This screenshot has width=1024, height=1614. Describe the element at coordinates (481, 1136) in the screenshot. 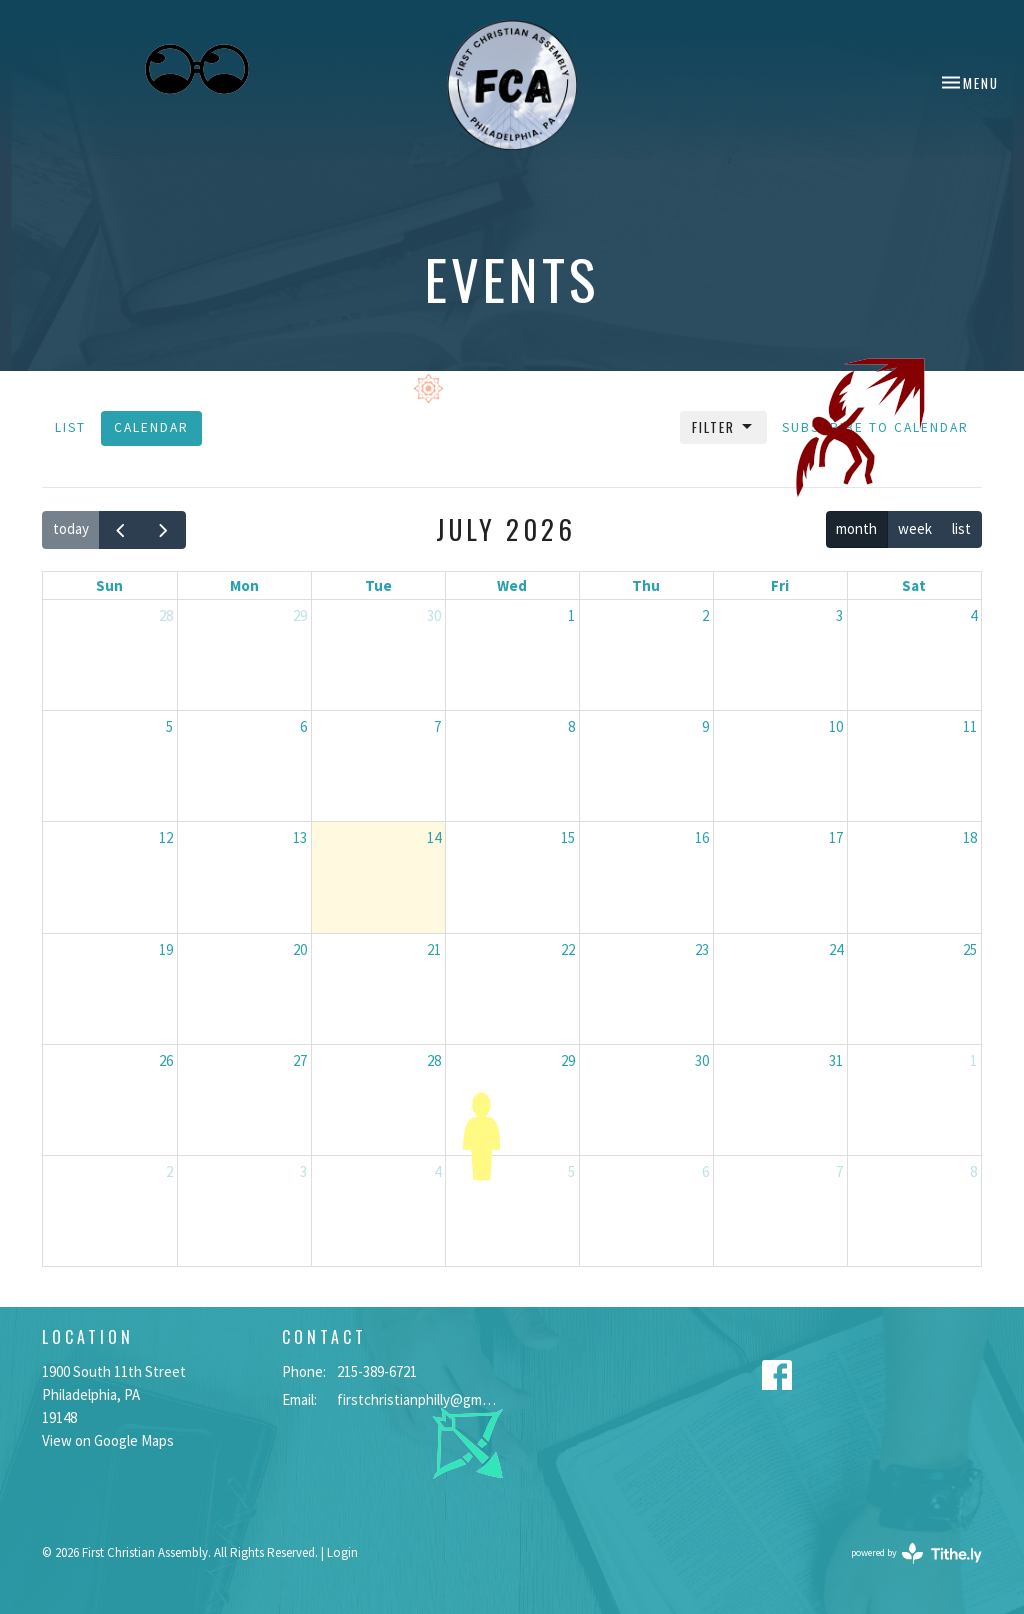

I see `view your profile` at that location.